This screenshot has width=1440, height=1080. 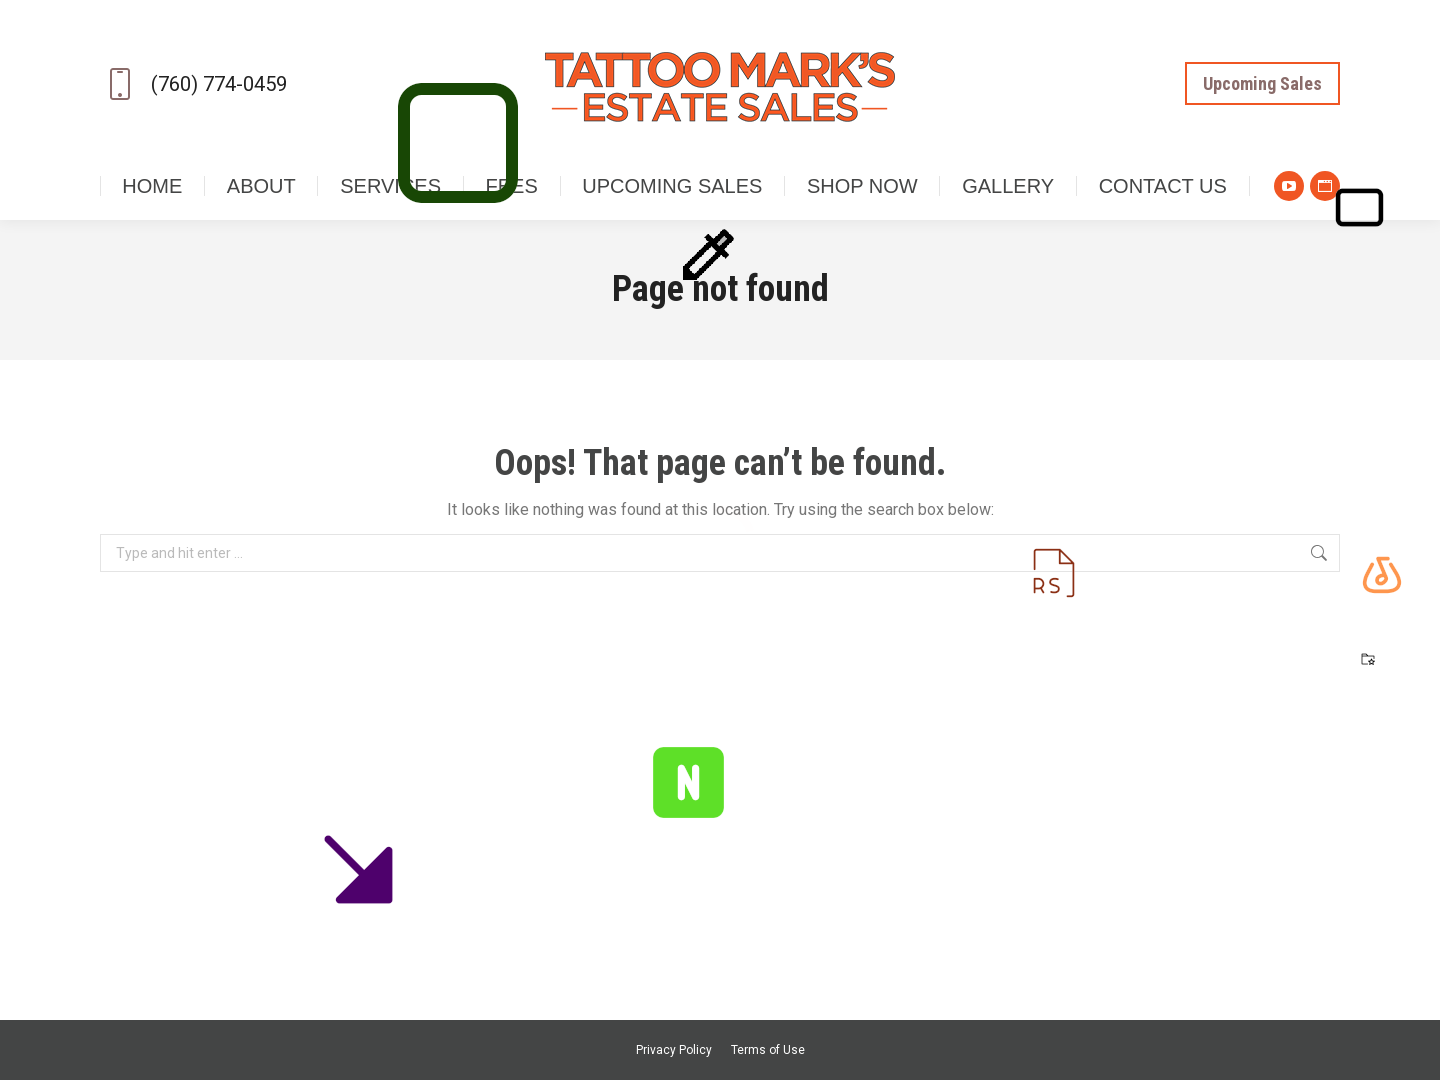 What do you see at coordinates (688, 782) in the screenshot?
I see `indicates an item starting with the letter N` at bounding box center [688, 782].